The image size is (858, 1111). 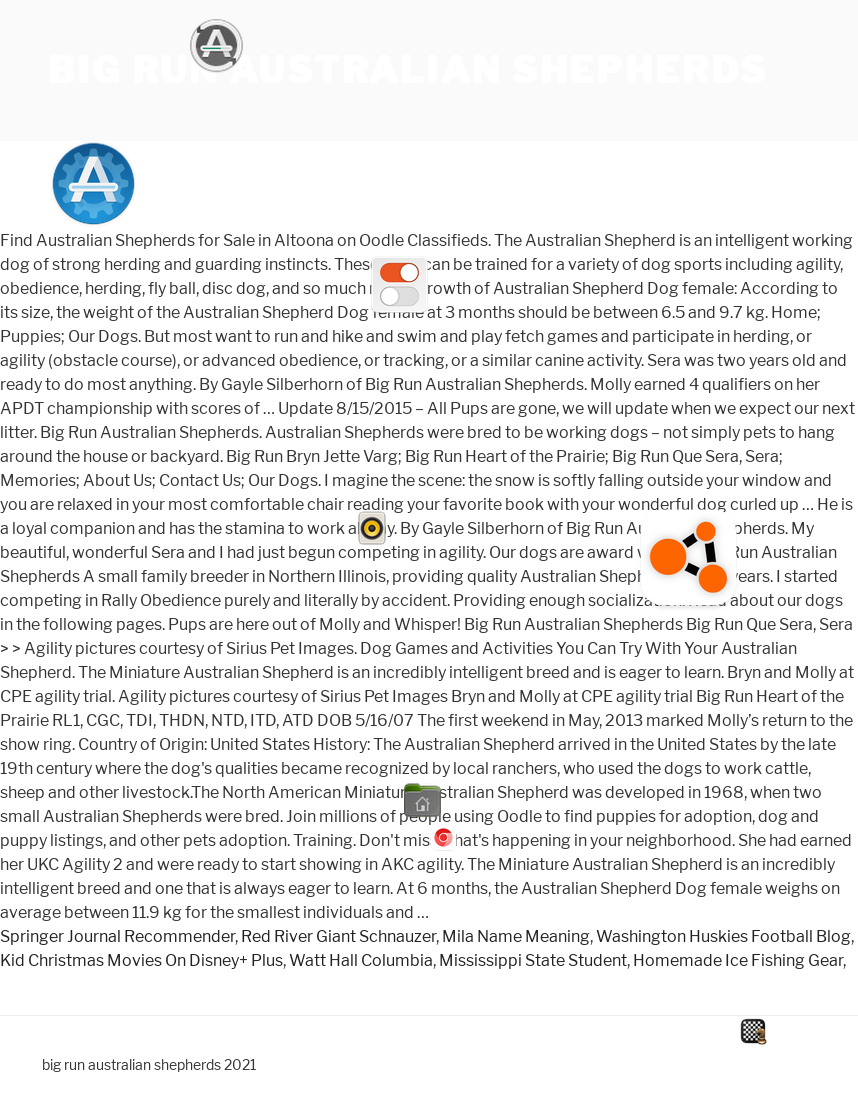 I want to click on open the chess app, so click(x=753, y=1031).